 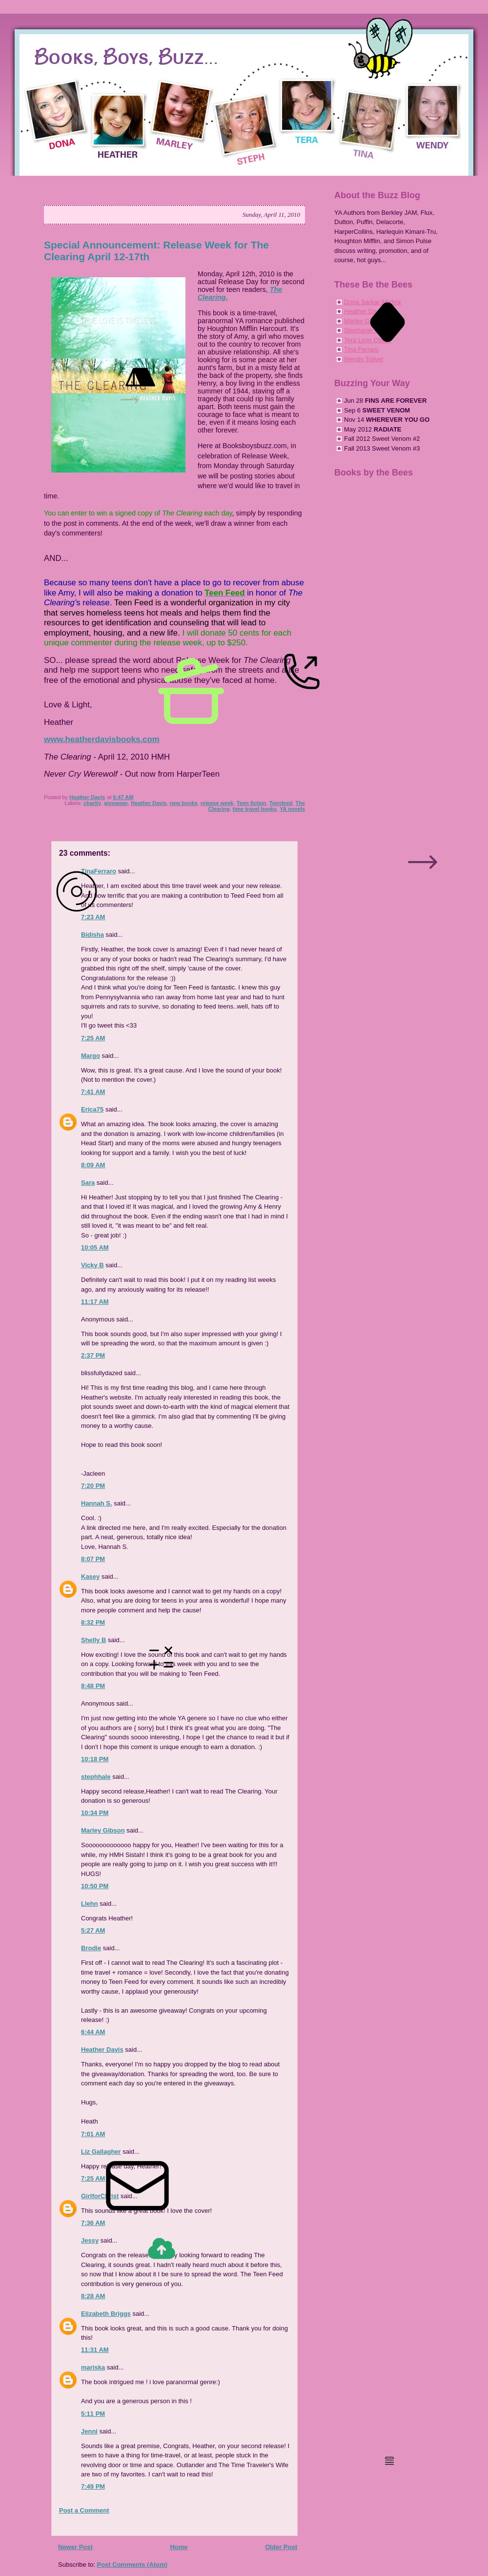 What do you see at coordinates (161, 1657) in the screenshot?
I see `open calculator or math tools` at bounding box center [161, 1657].